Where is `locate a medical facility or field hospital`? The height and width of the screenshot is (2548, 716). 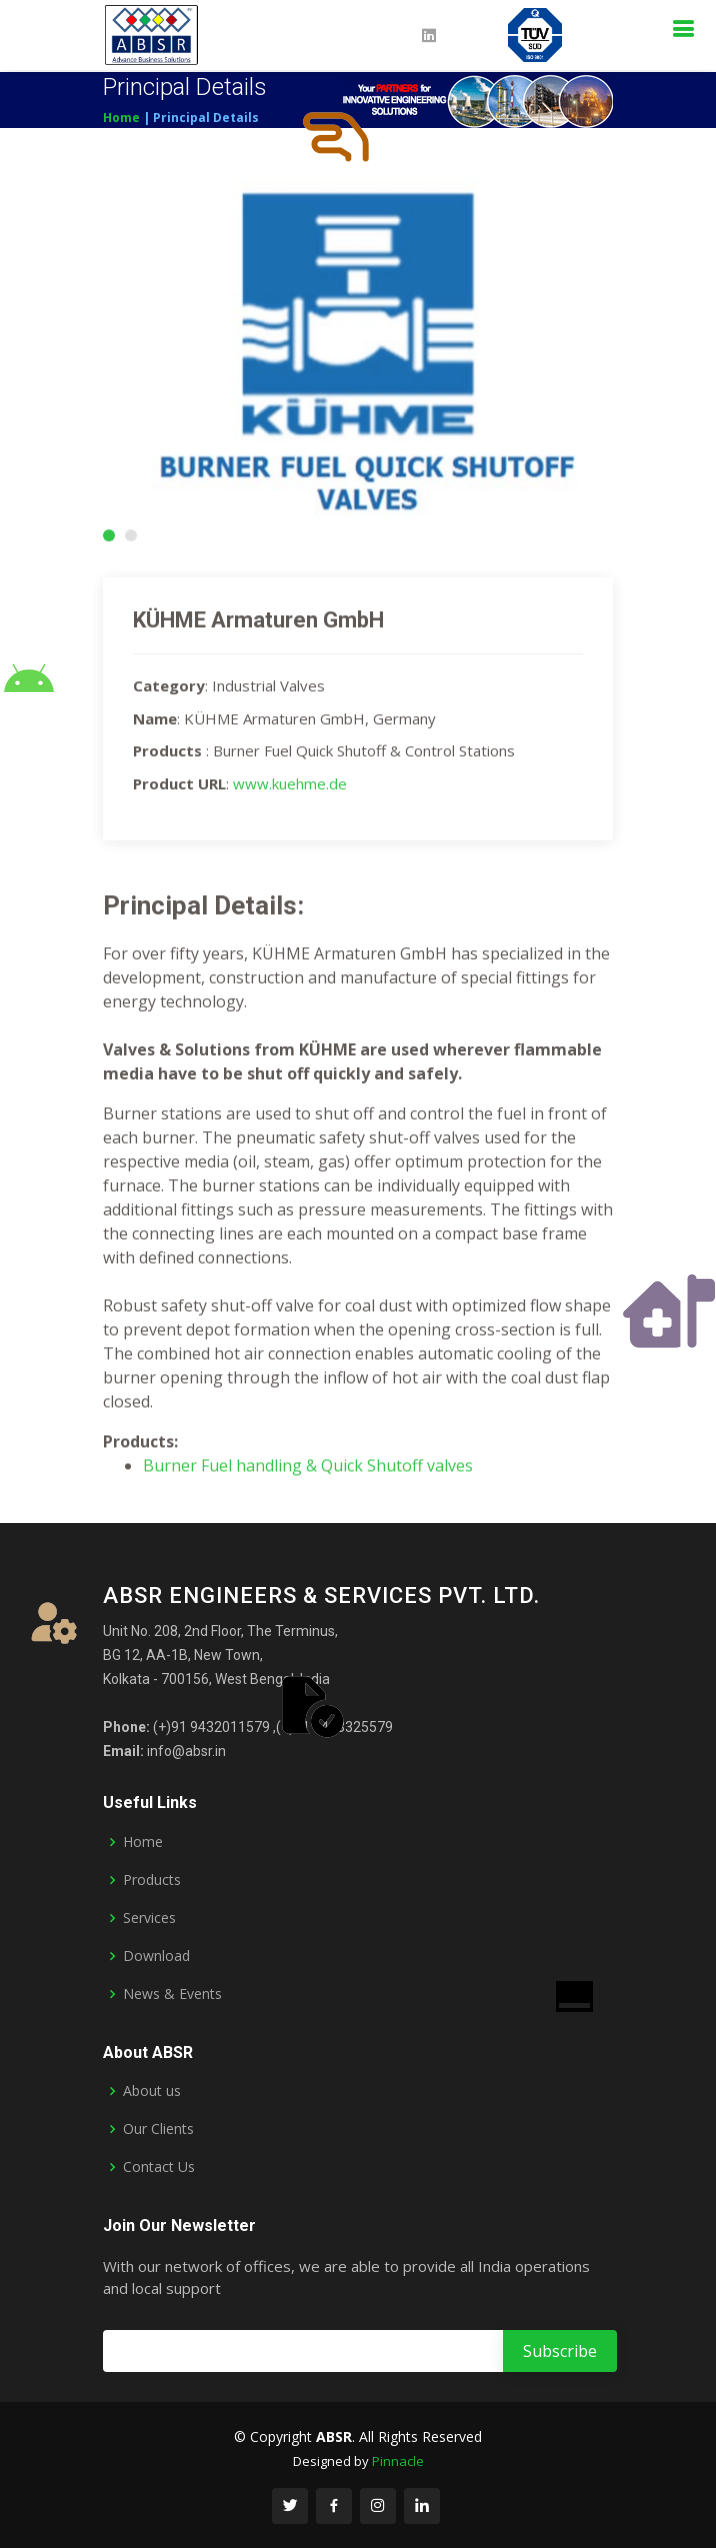
locate a medical facility or field hospital is located at coordinates (669, 1311).